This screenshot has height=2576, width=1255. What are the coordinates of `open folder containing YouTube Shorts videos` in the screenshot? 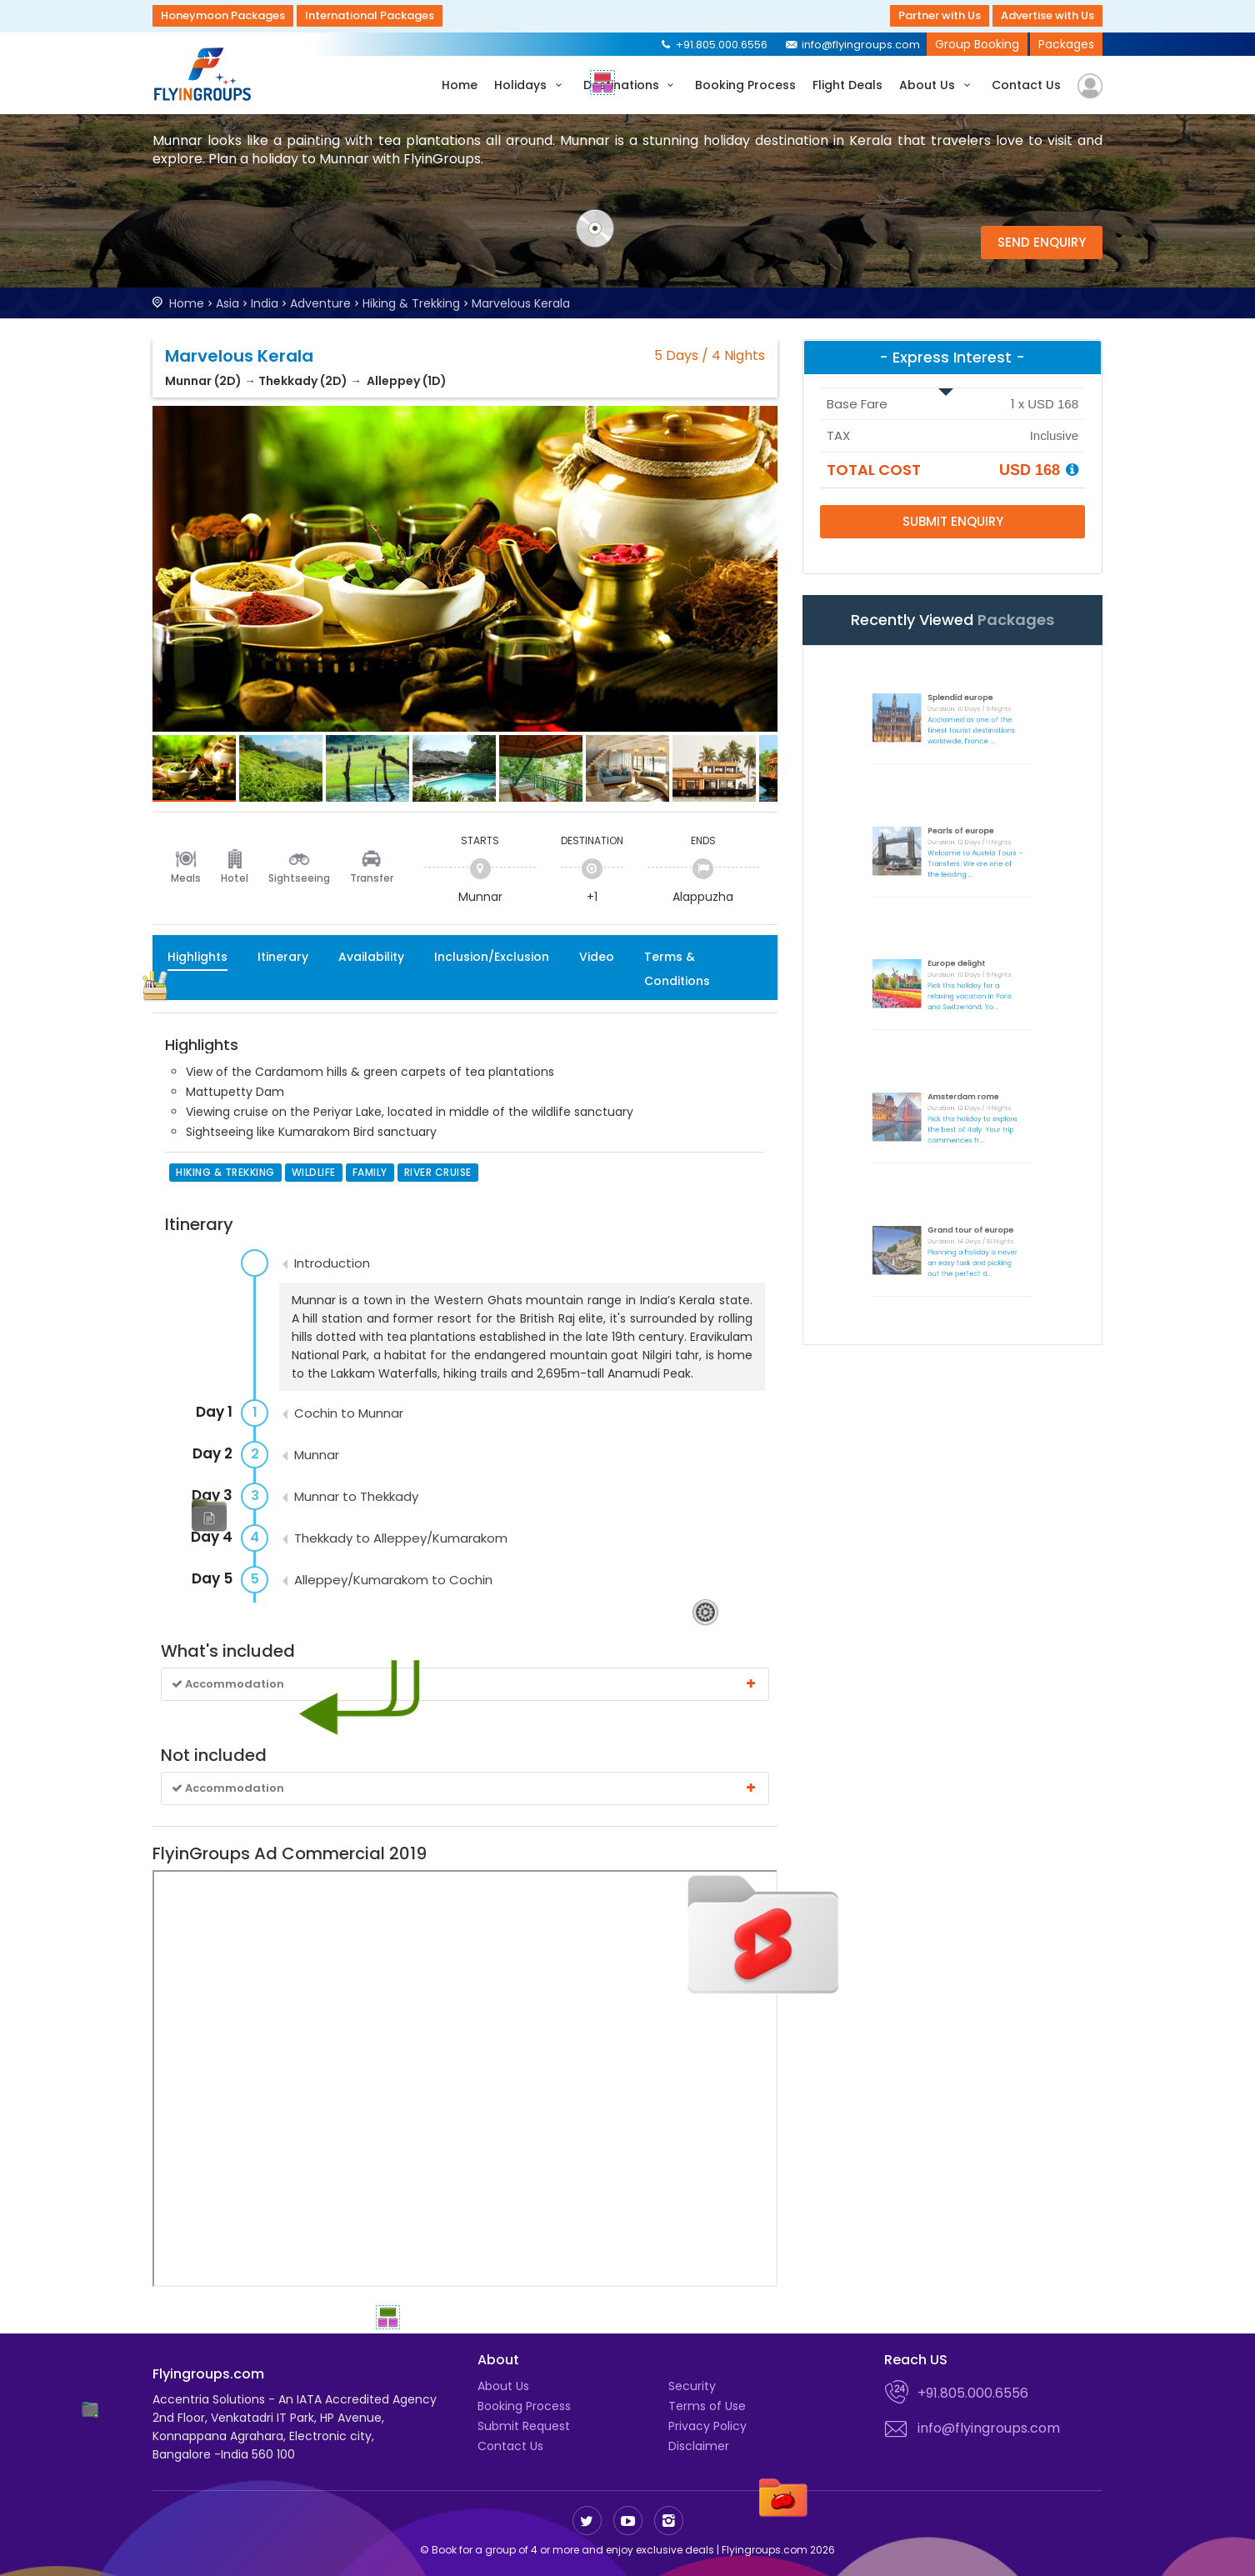 It's located at (762, 1938).